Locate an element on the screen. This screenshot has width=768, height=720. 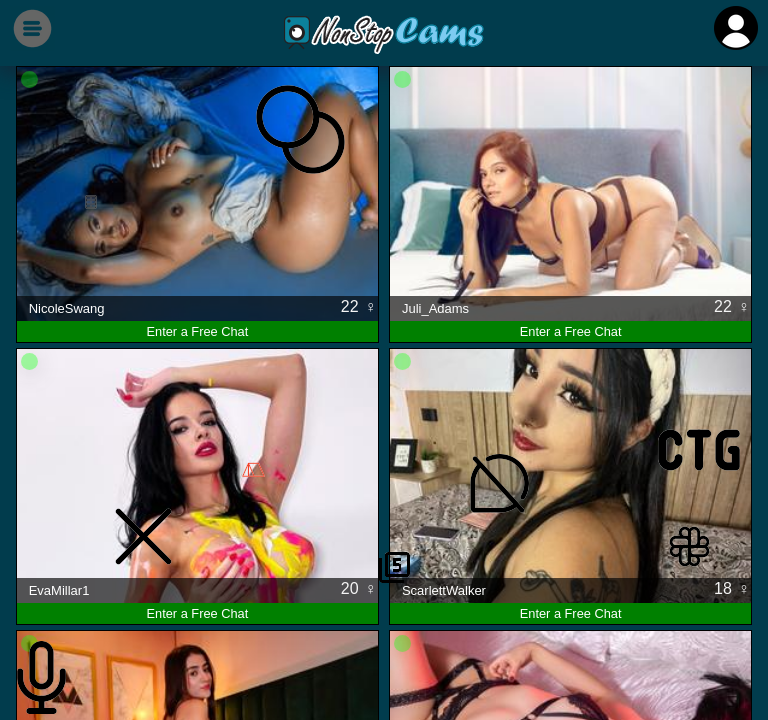
subtract or remove a shape from selection is located at coordinates (300, 129).